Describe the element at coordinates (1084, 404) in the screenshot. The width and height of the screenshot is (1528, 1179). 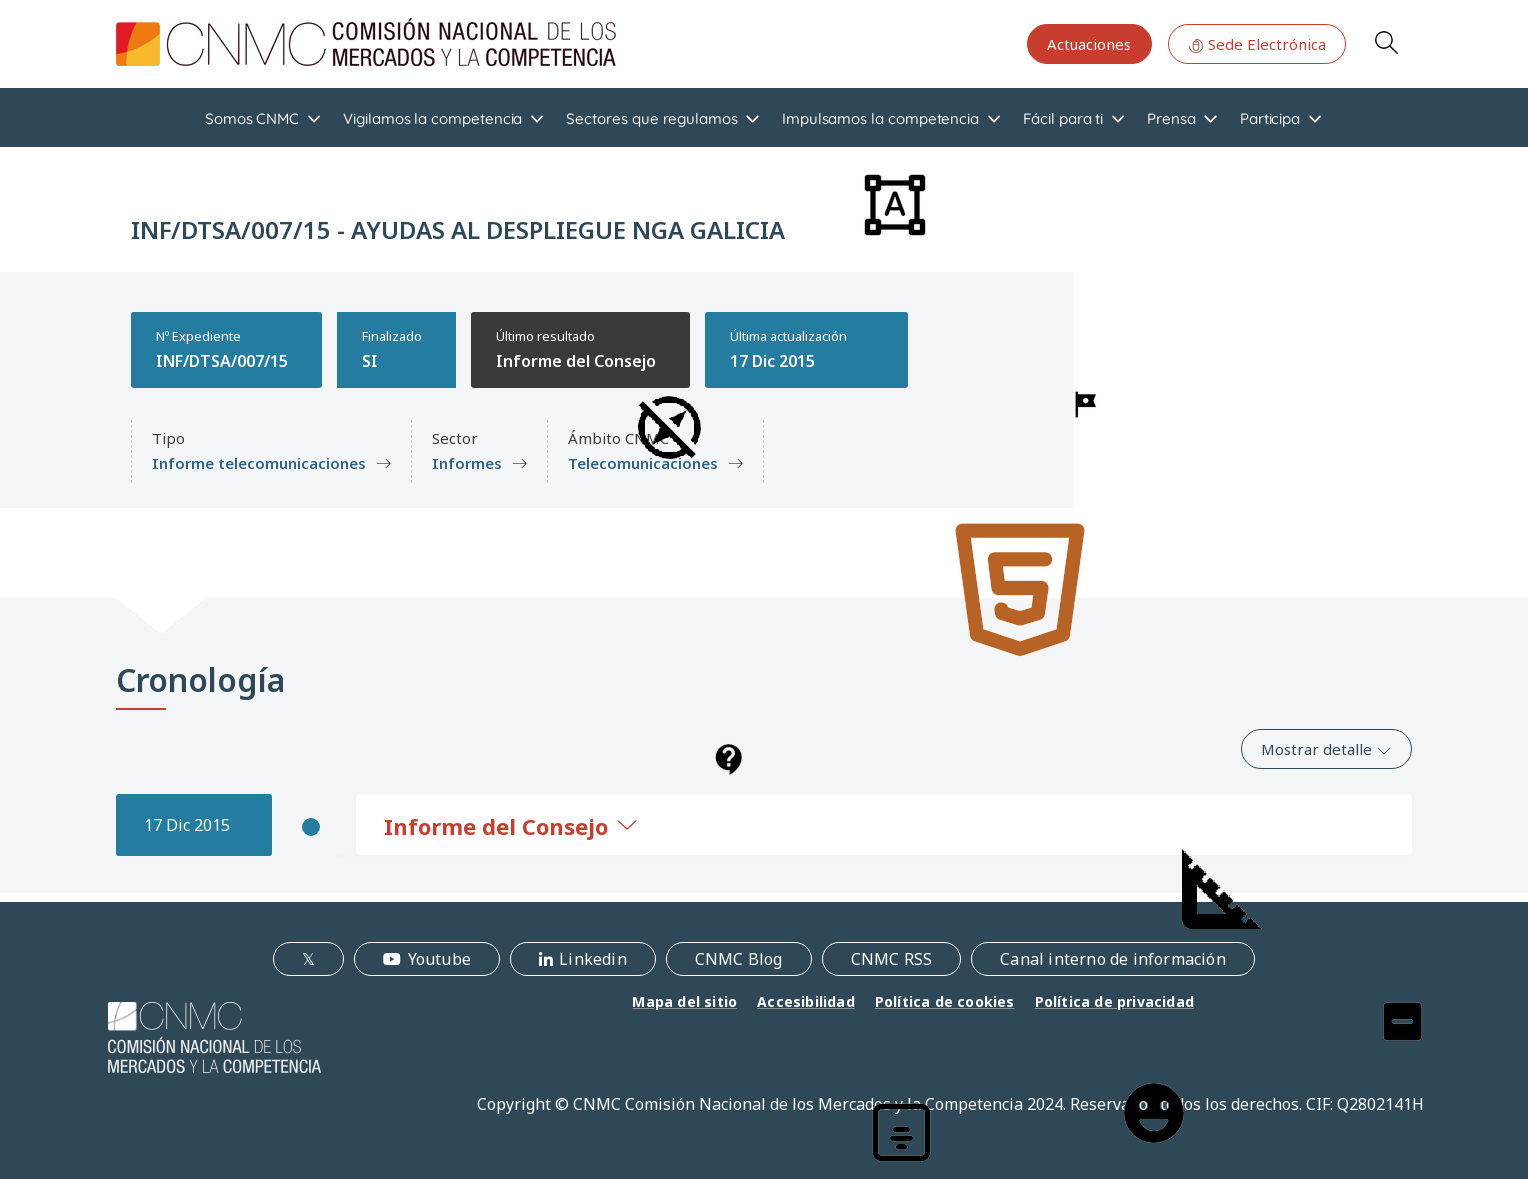
I see `start a guided tour or walkthrough` at that location.